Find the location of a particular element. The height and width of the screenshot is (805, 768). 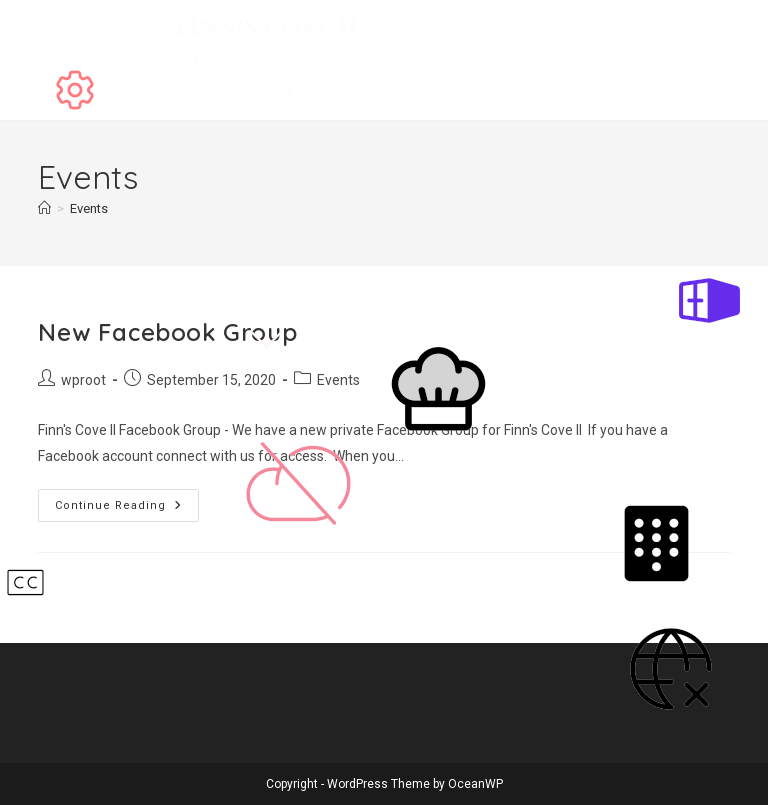

disconnect from the internet is located at coordinates (671, 669).